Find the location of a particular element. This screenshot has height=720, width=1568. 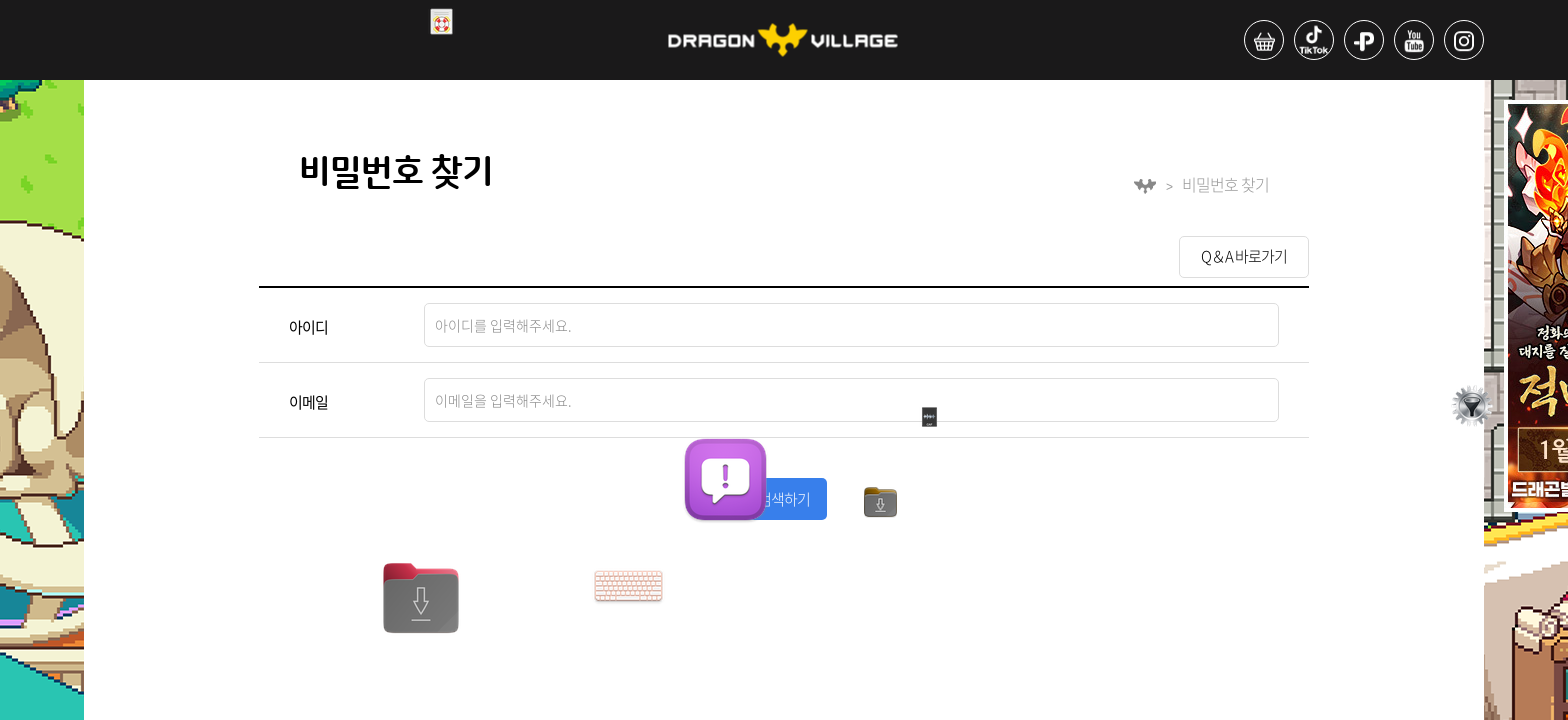

access your downloads folder is located at coordinates (421, 598).